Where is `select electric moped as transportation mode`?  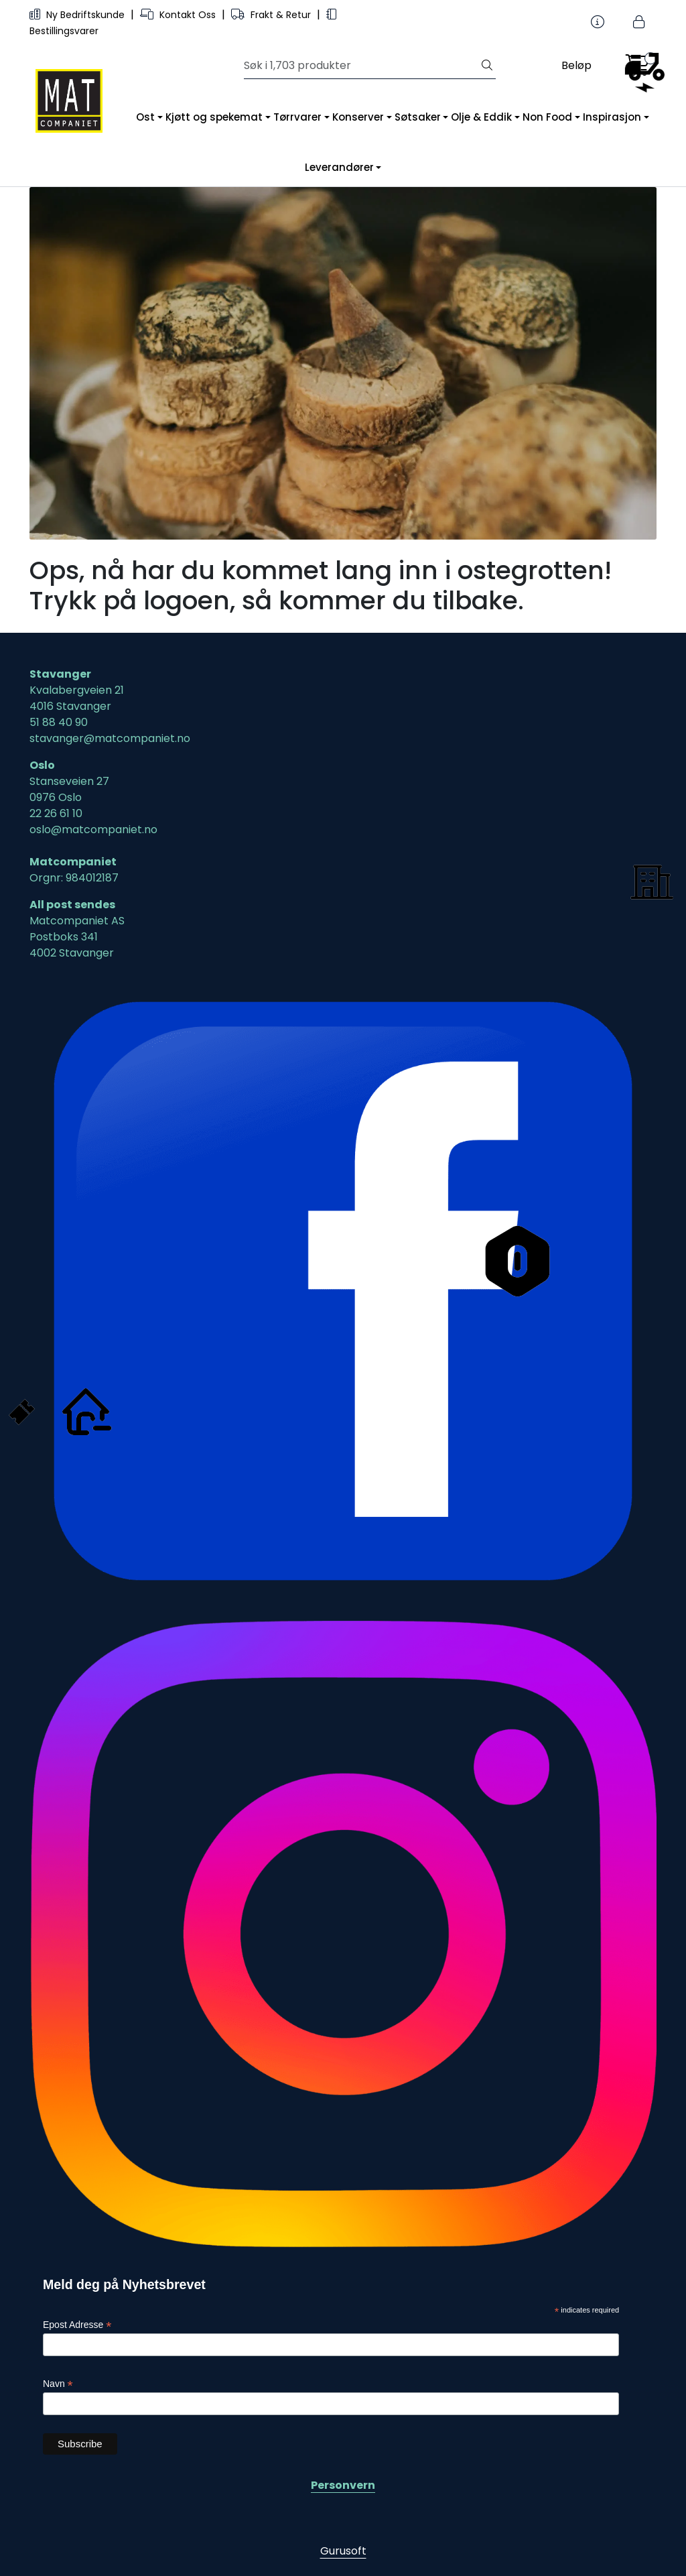
select electric moped as transportation mode is located at coordinates (644, 70).